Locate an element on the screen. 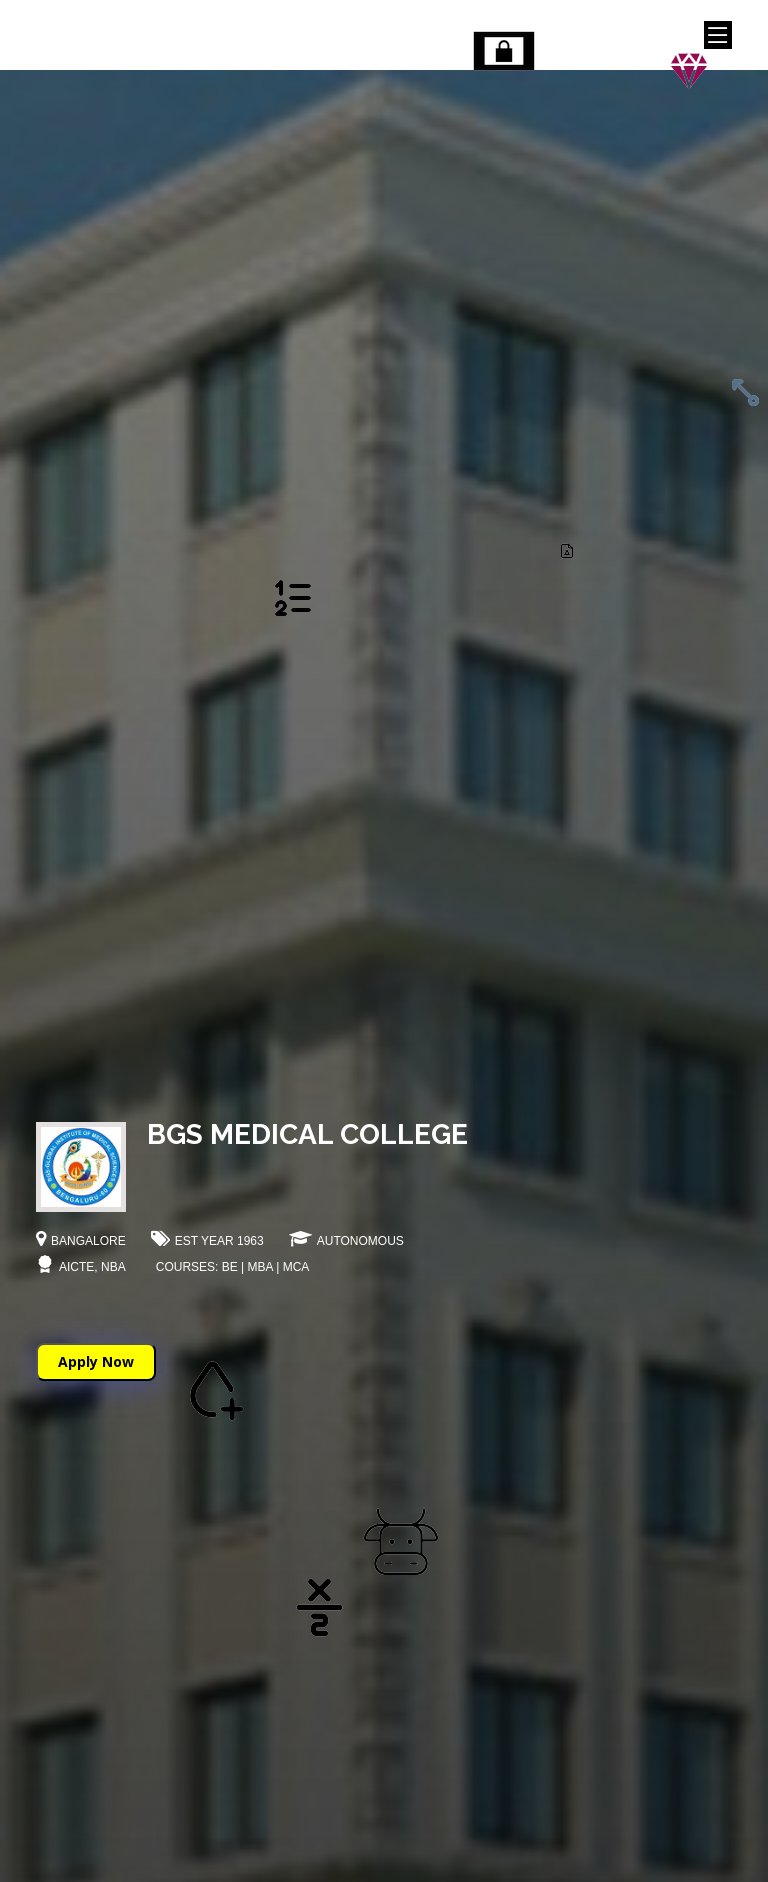  lock screen in landscape orientation is located at coordinates (504, 51).